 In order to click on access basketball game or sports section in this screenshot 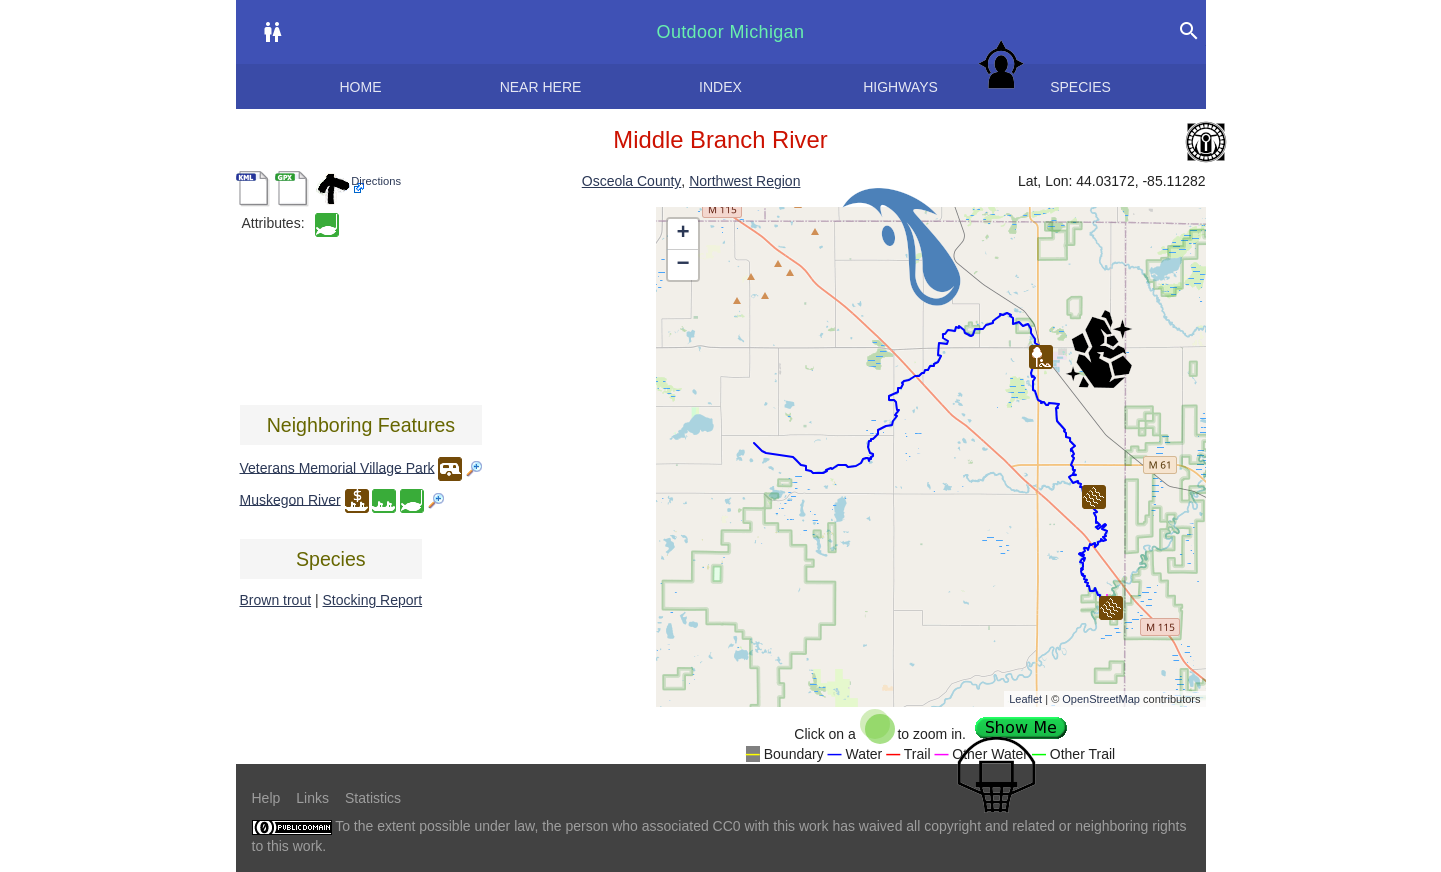, I will do `click(996, 775)`.